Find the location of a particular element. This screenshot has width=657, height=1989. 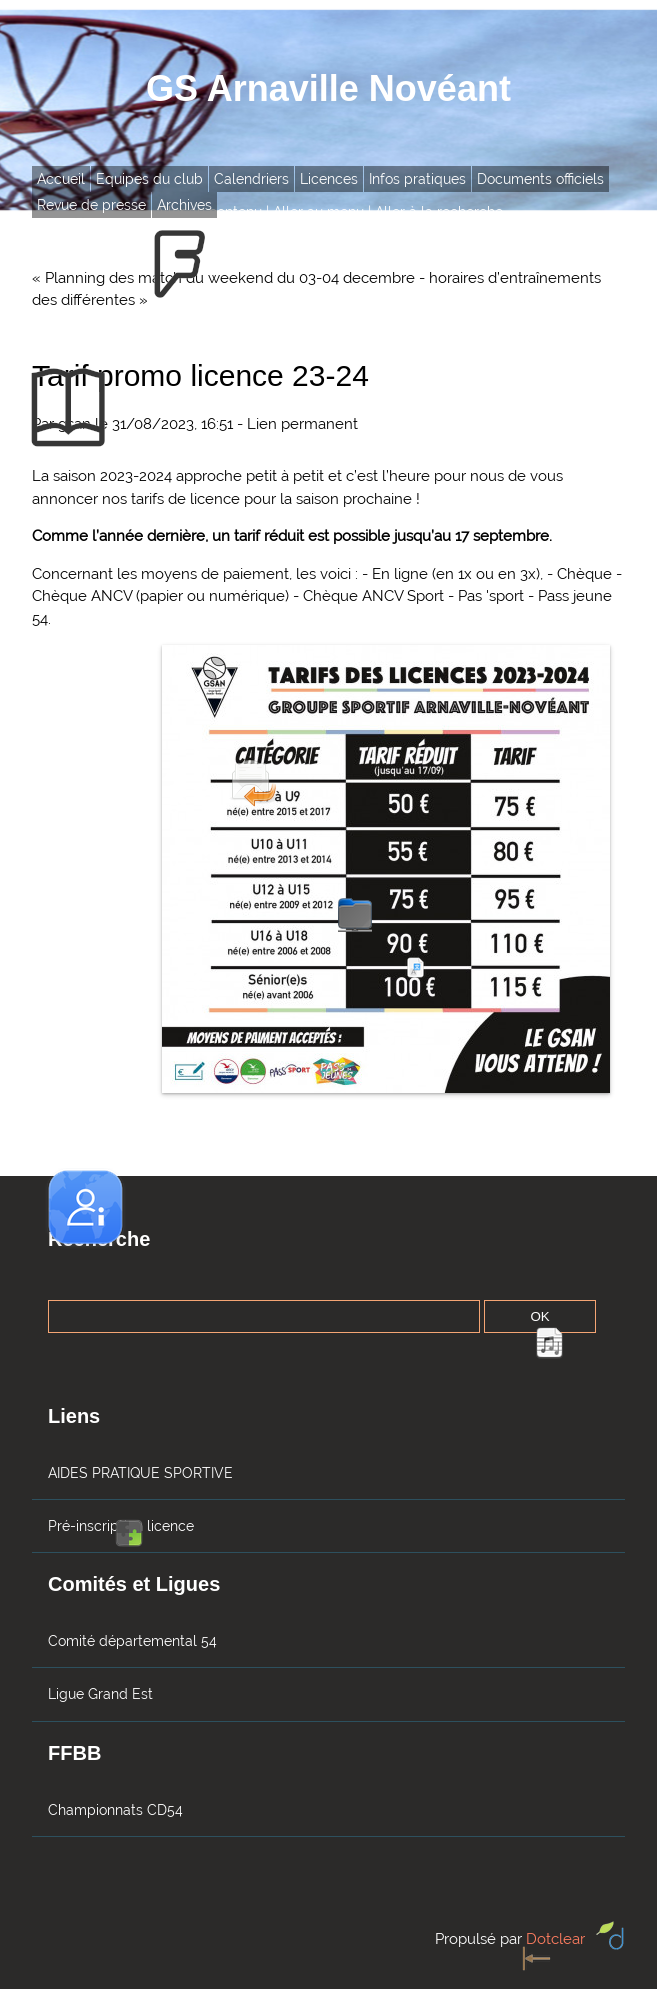

open the dictionary app is located at coordinates (71, 407).